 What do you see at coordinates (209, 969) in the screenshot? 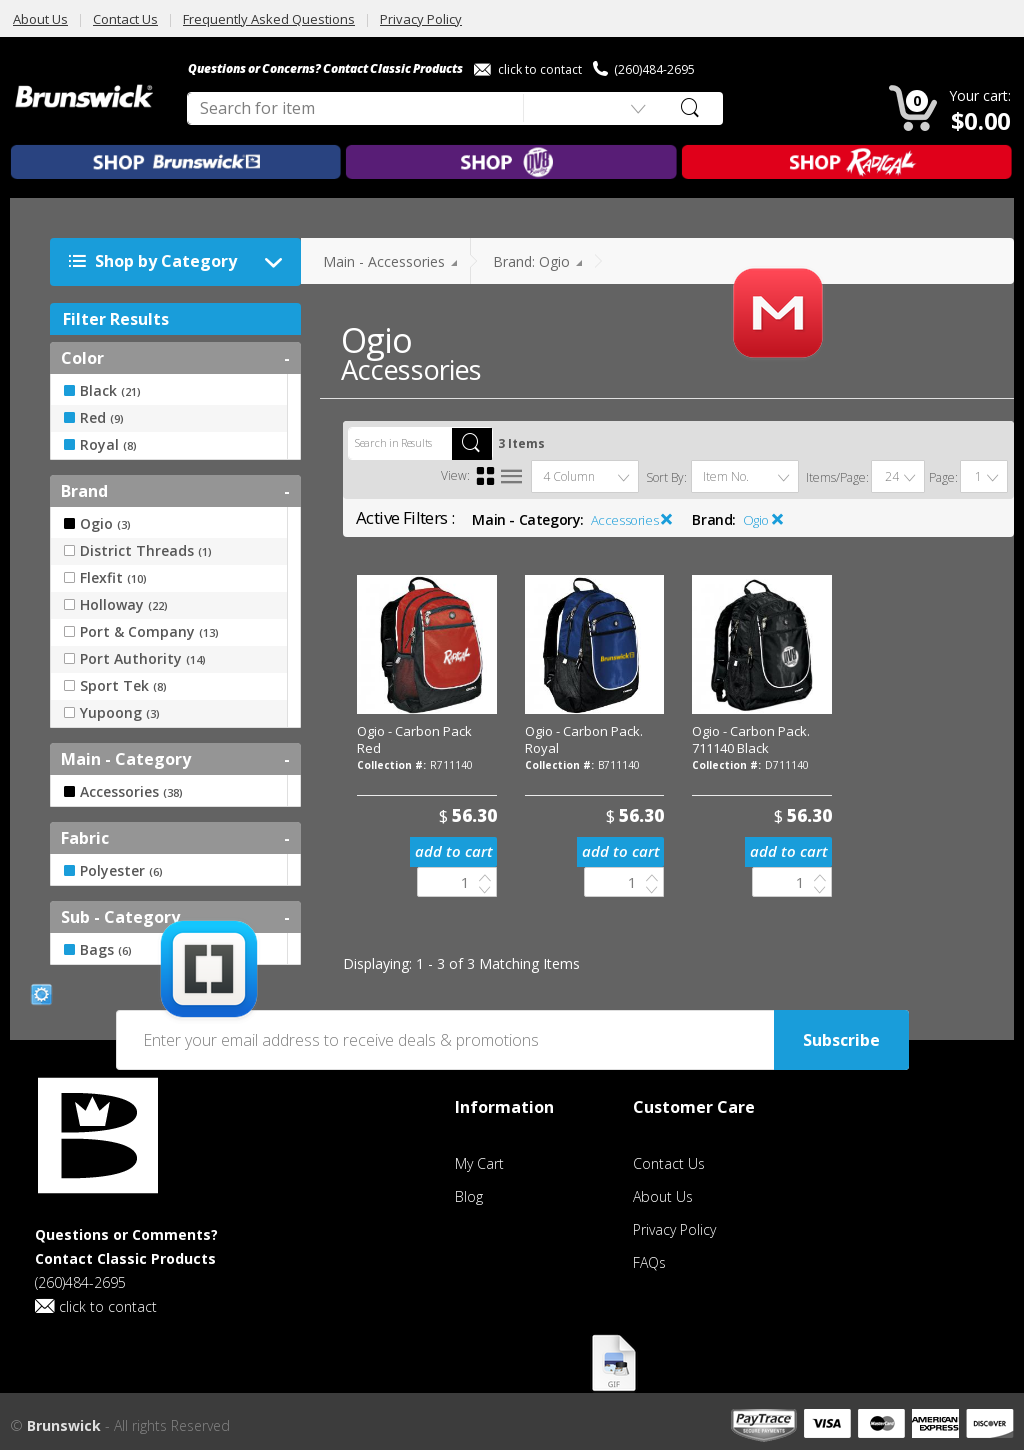
I see `open brackets code editor` at bounding box center [209, 969].